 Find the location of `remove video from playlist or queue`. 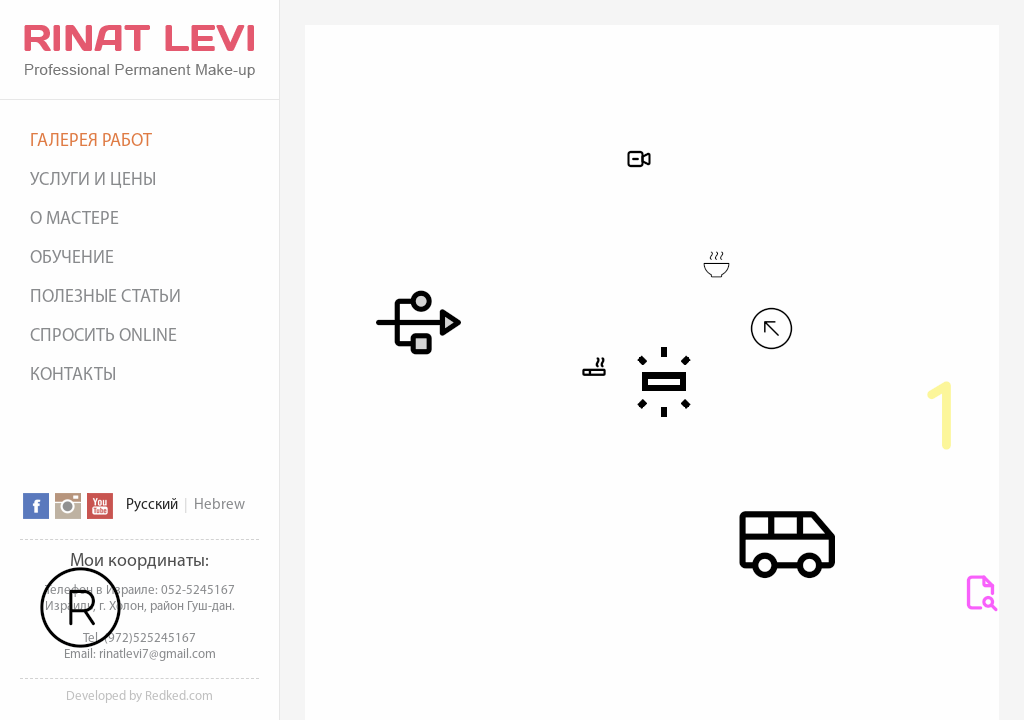

remove video from playlist or queue is located at coordinates (639, 159).